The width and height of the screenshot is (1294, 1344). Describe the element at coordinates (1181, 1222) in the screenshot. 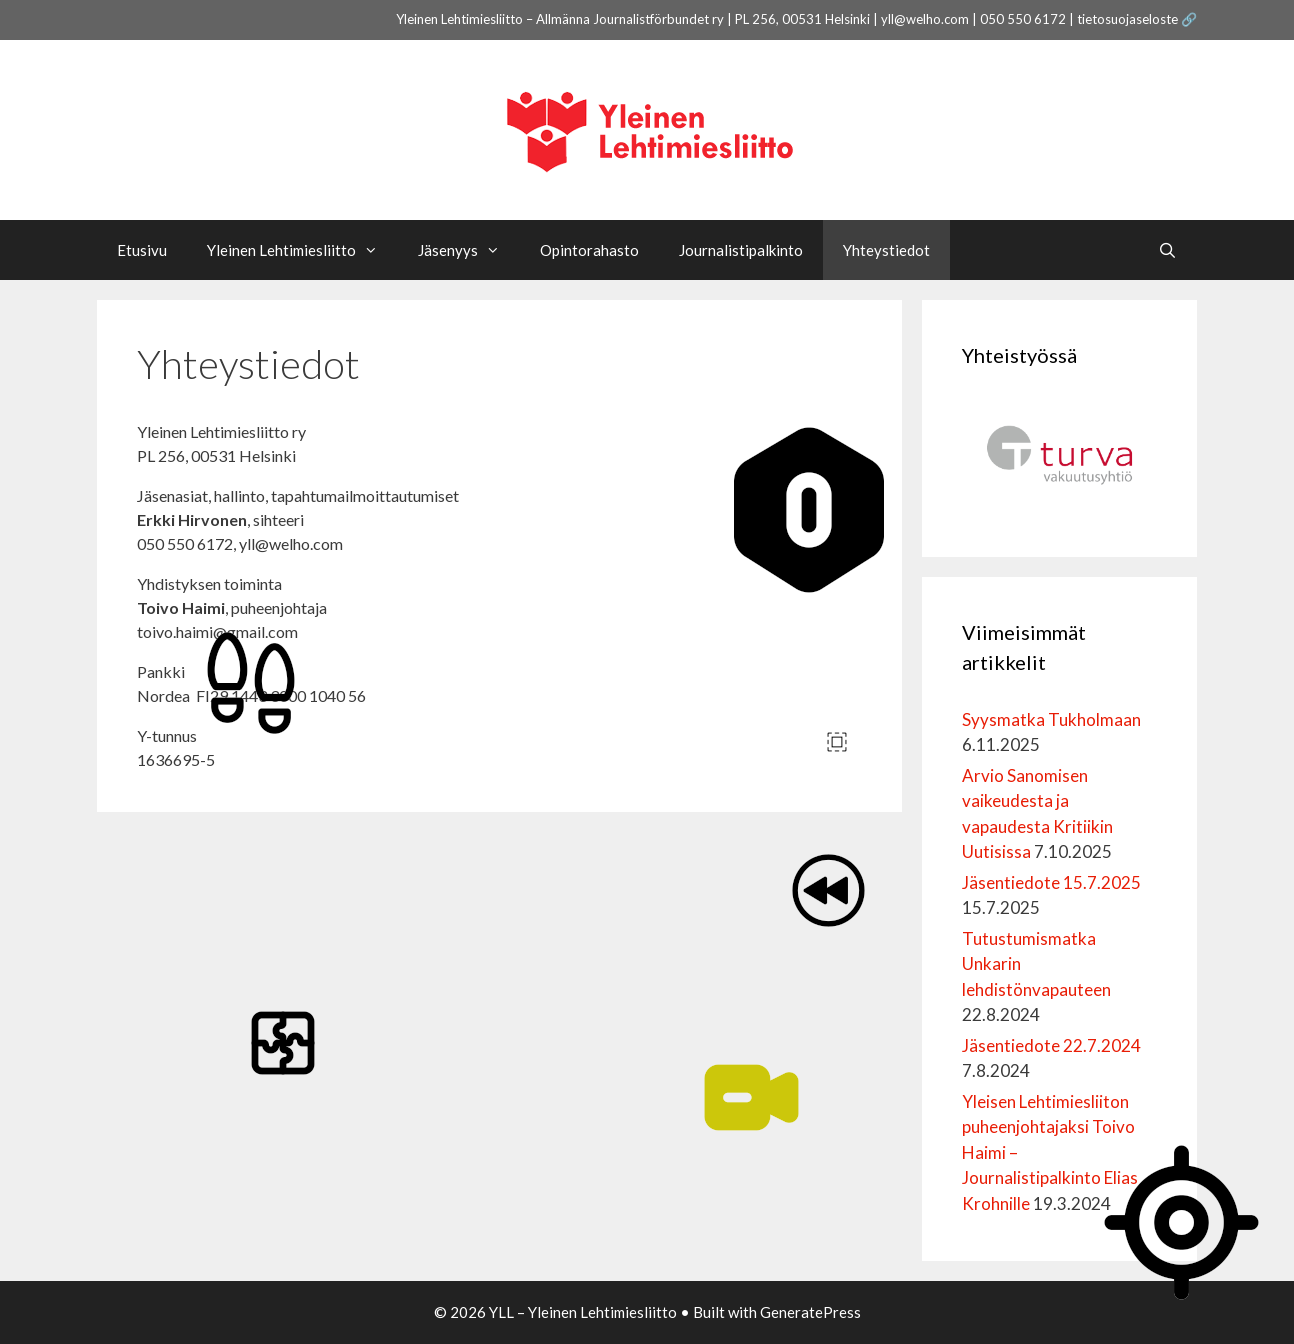

I see `center map on current location` at that location.